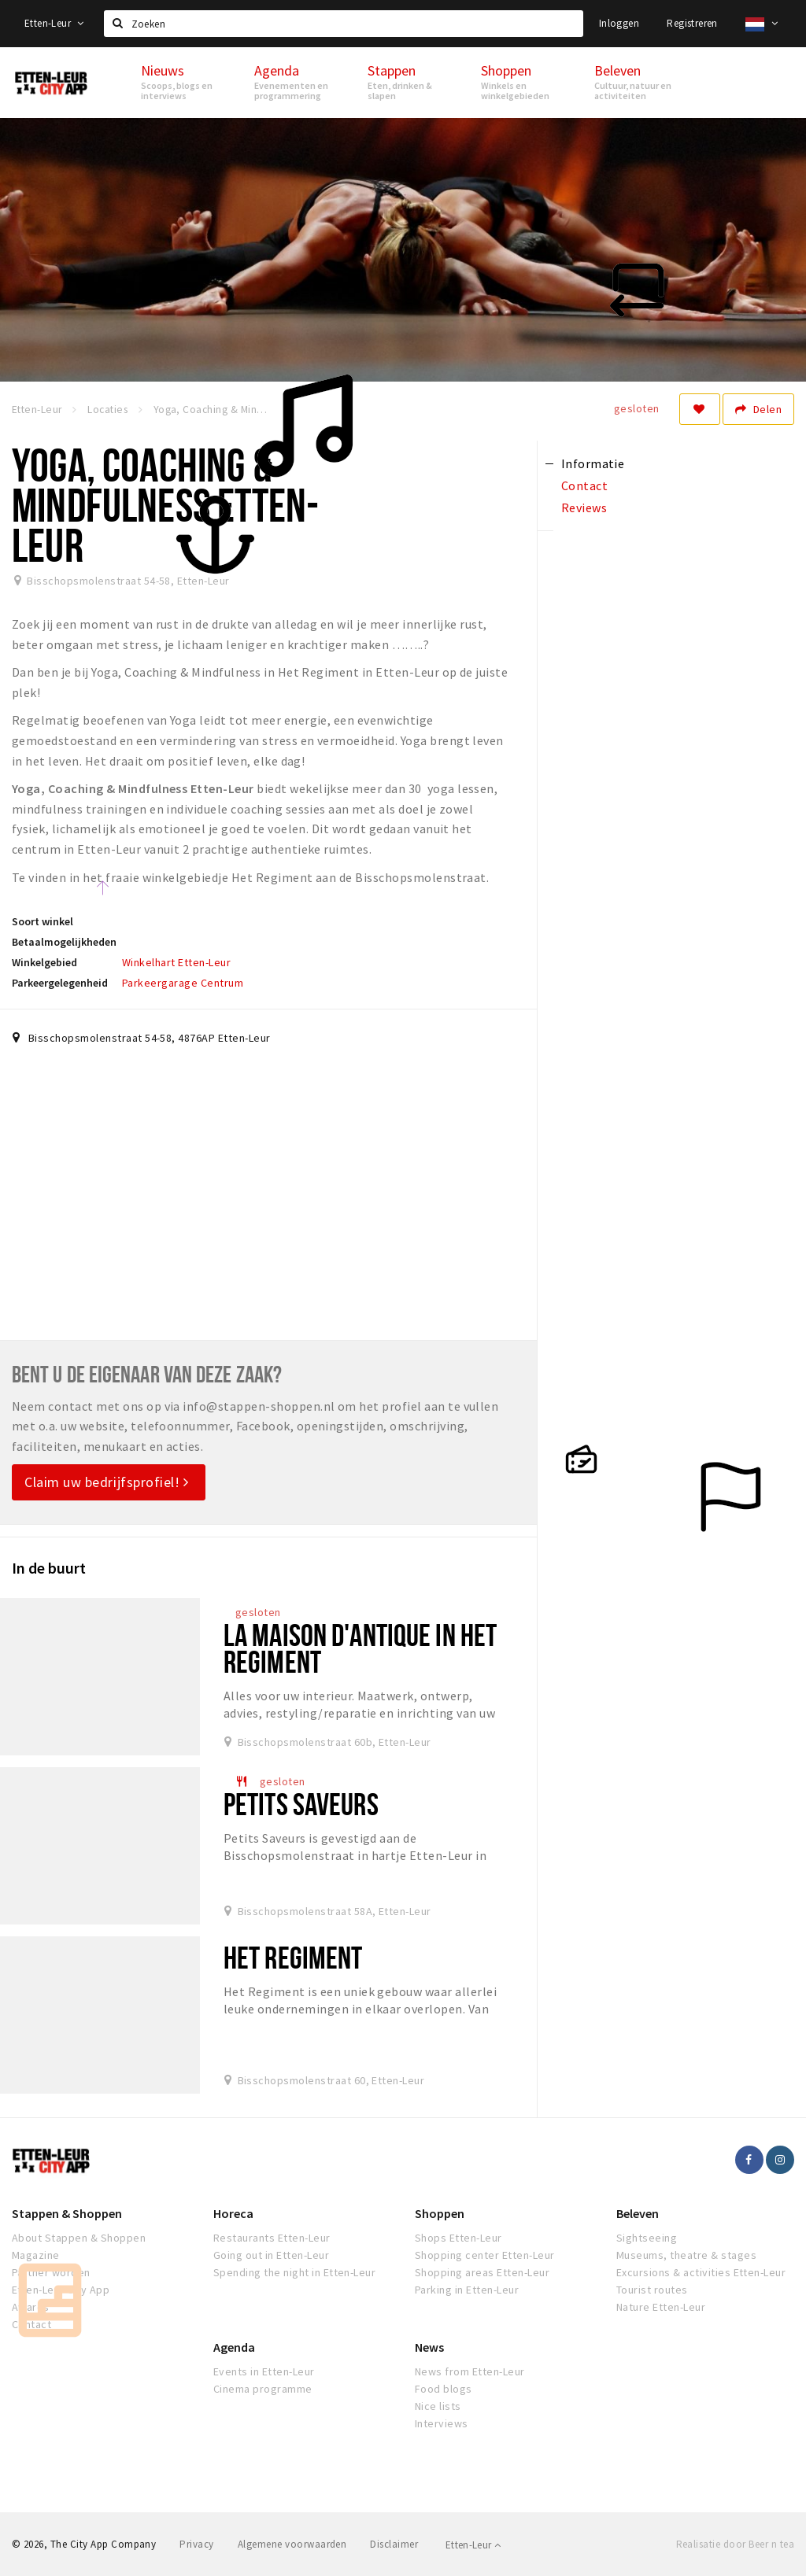 This screenshot has height=2576, width=806. I want to click on auto-fit content to the left edge, so click(638, 289).